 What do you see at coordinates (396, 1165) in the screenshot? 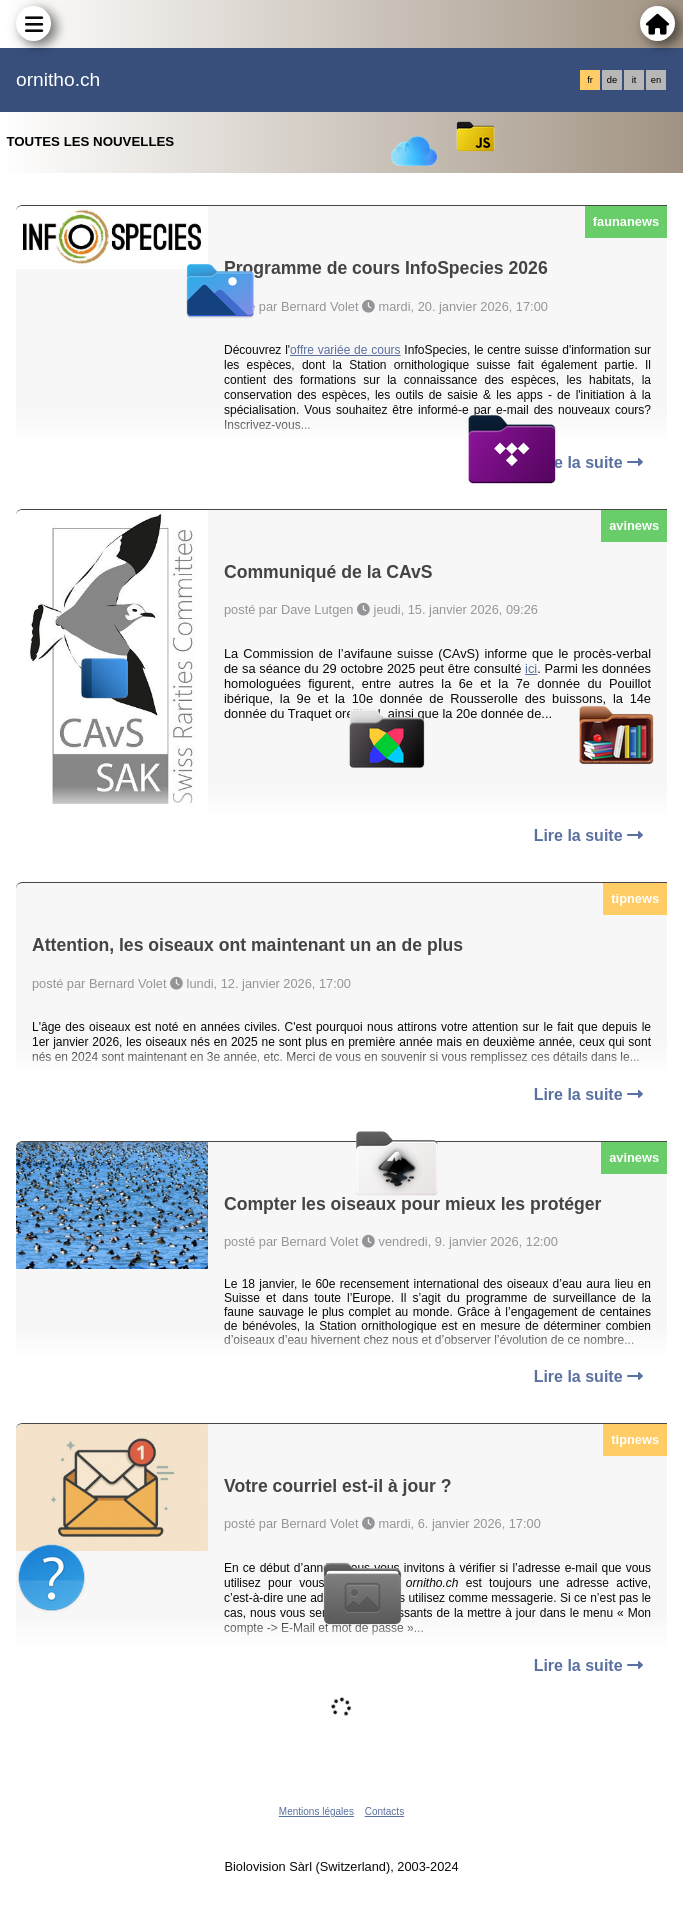
I see `open inkscape project files folder` at bounding box center [396, 1165].